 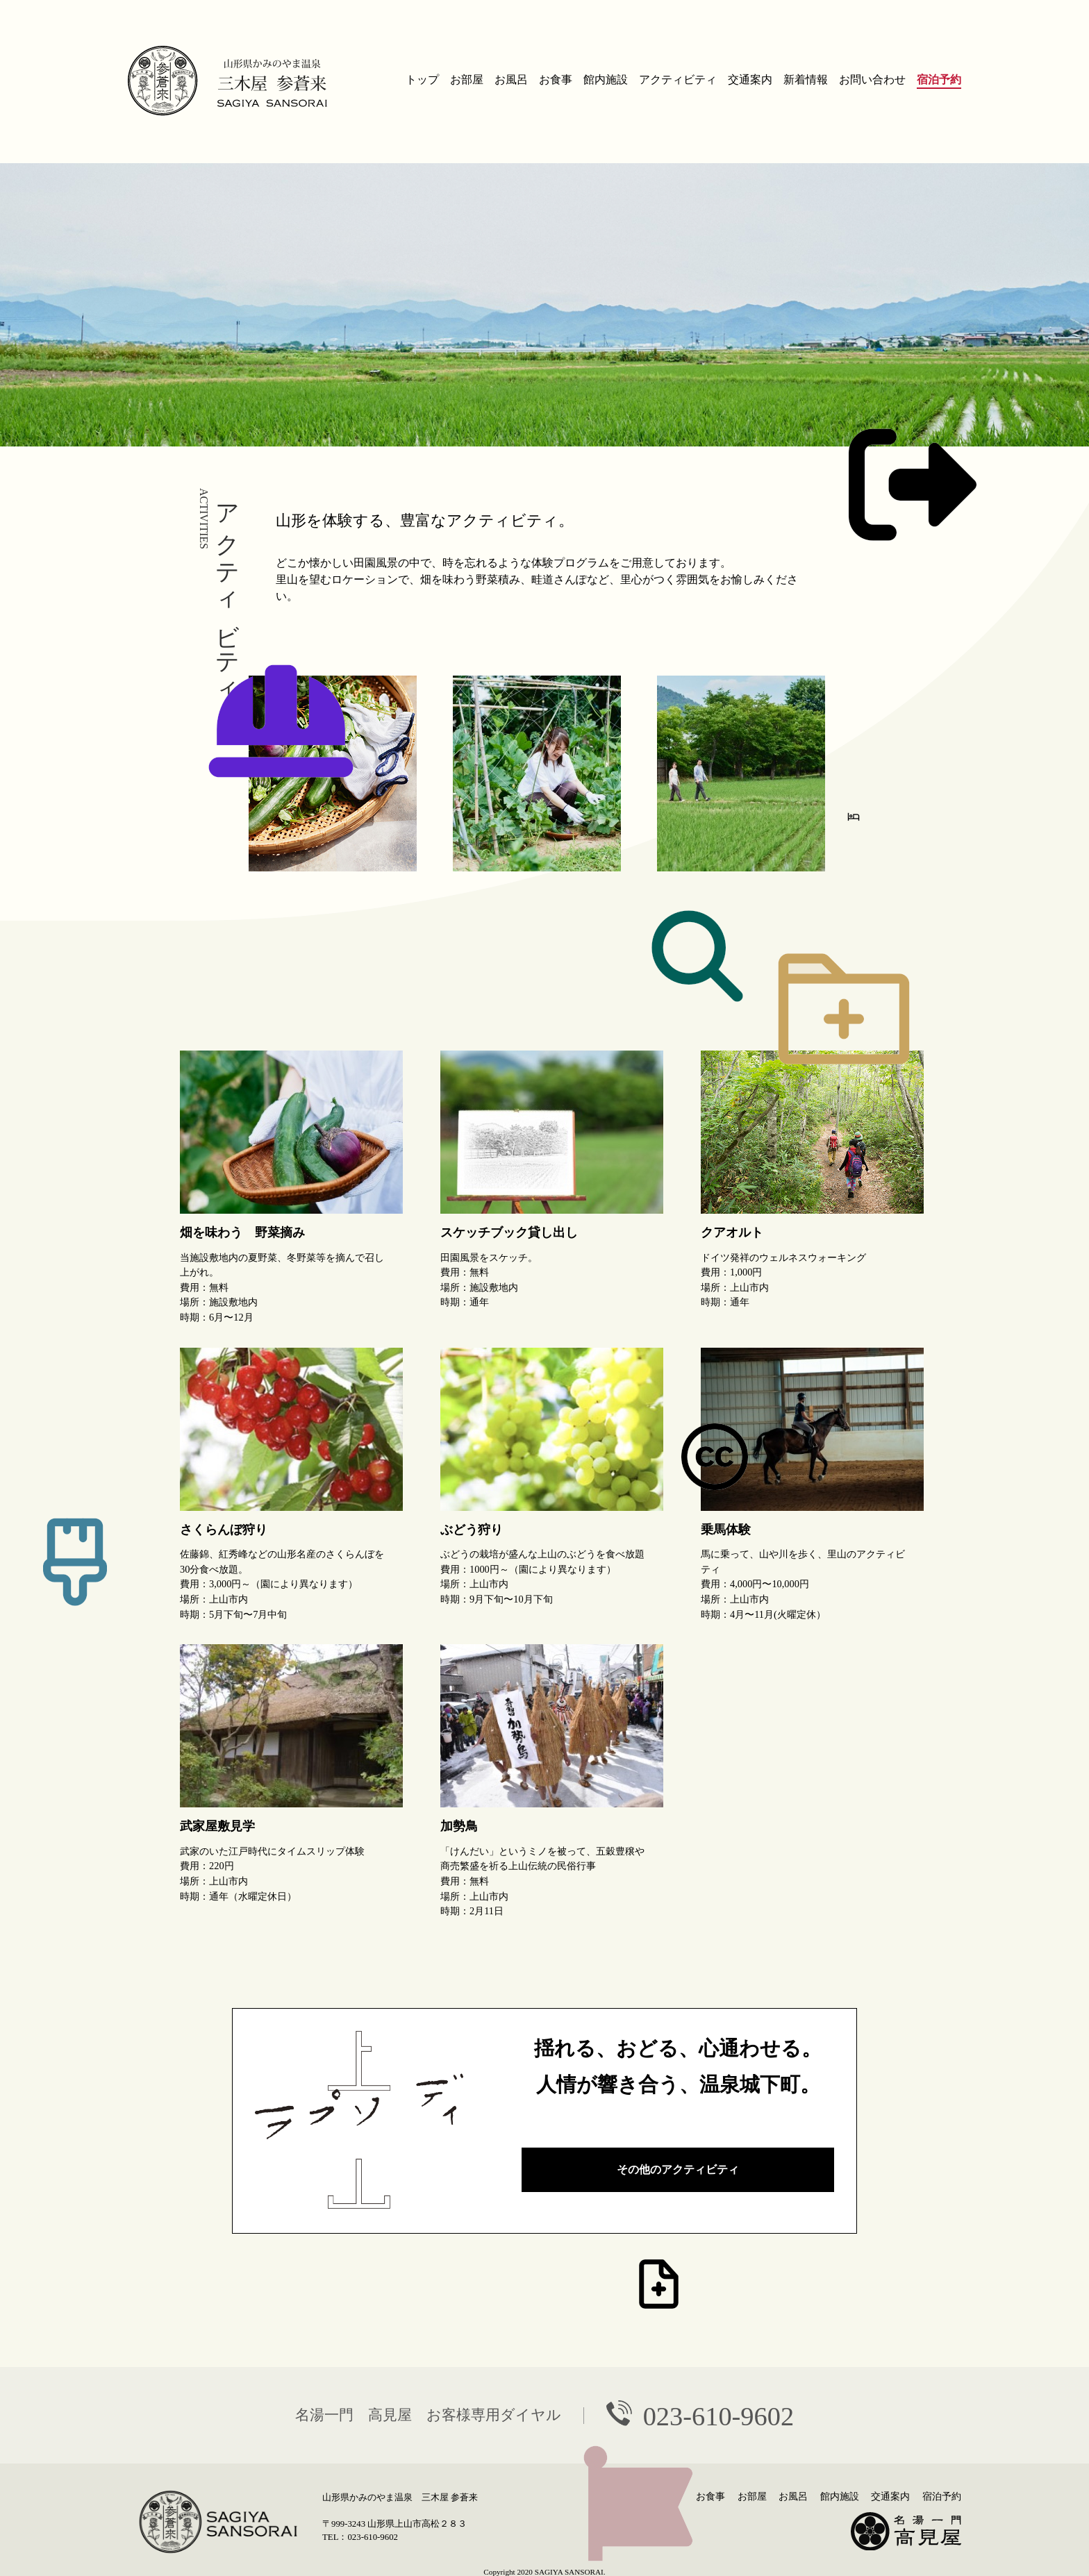 I want to click on customize appearance or theme settings, so click(x=75, y=1562).